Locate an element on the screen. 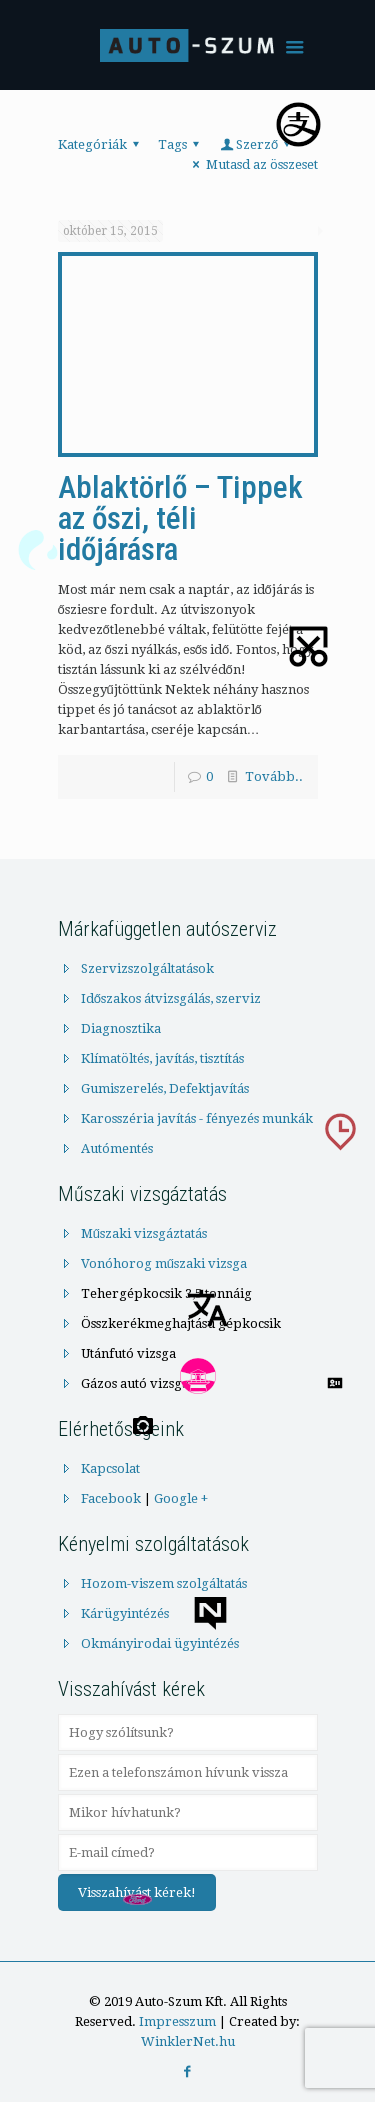 The height and width of the screenshot is (2102, 375). Ford brand or dealership app is located at coordinates (137, 1899).